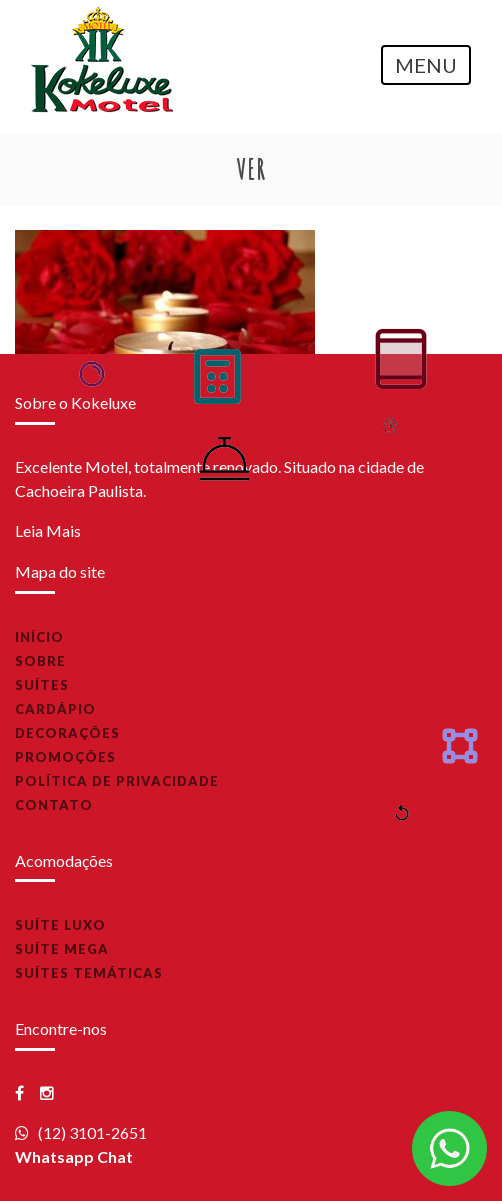  Describe the element at coordinates (402, 813) in the screenshot. I see `replay or restart media from the beginning` at that location.